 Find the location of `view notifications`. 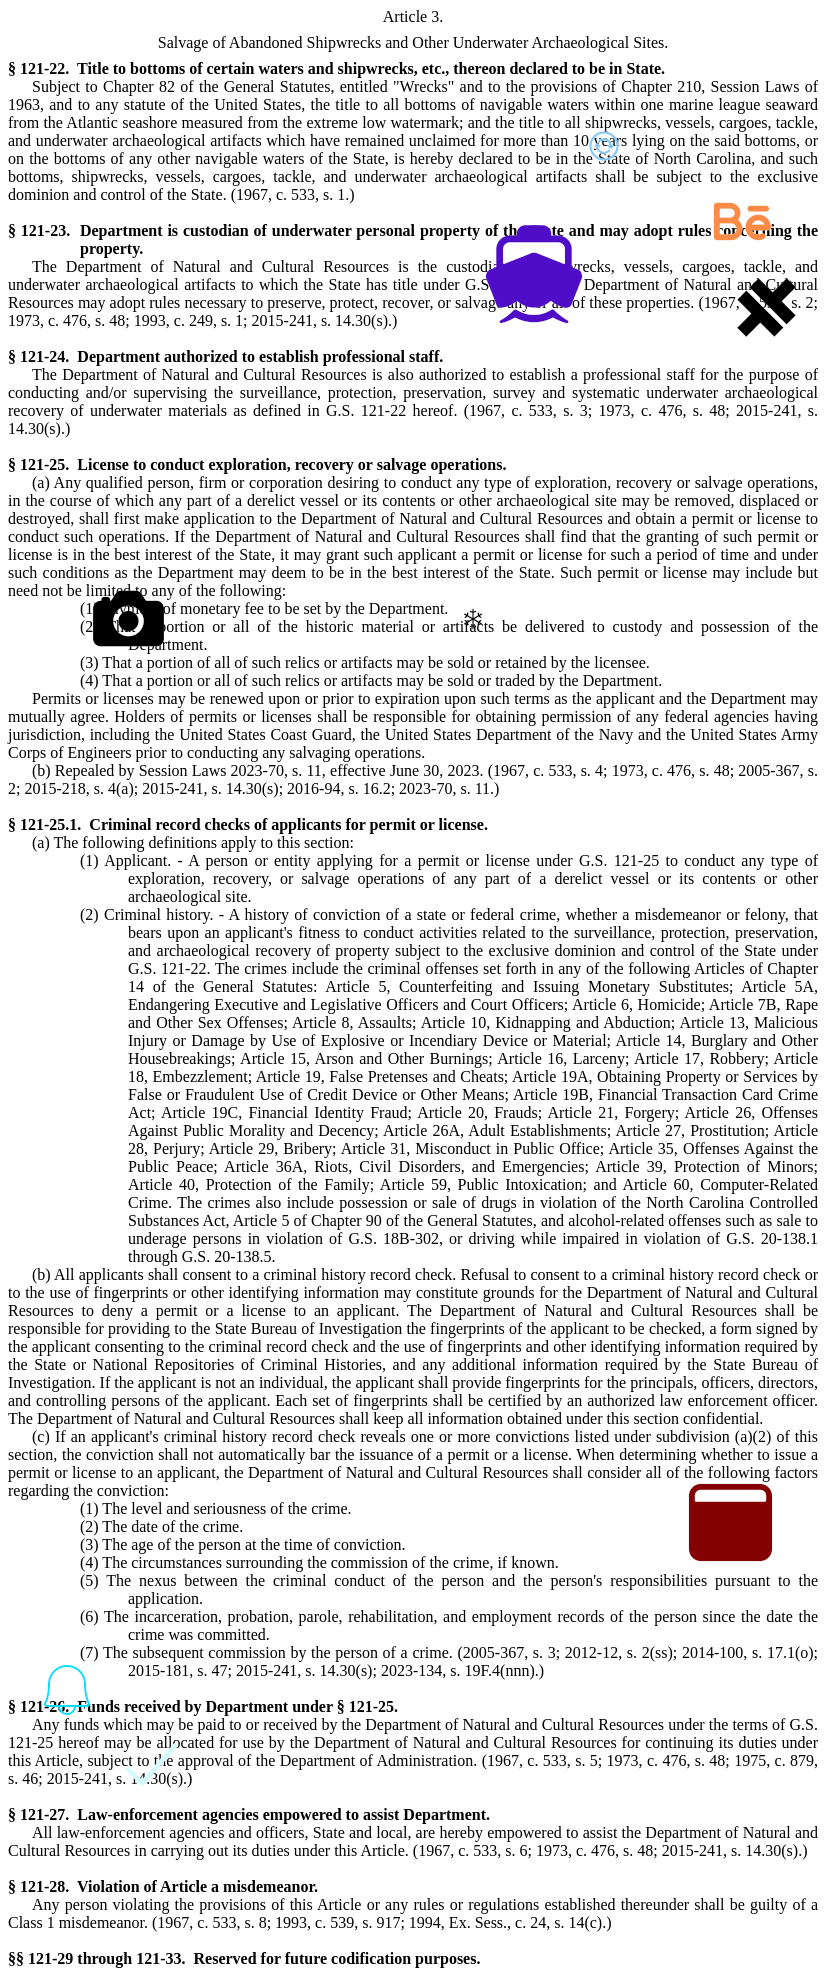

view notifications is located at coordinates (67, 1690).